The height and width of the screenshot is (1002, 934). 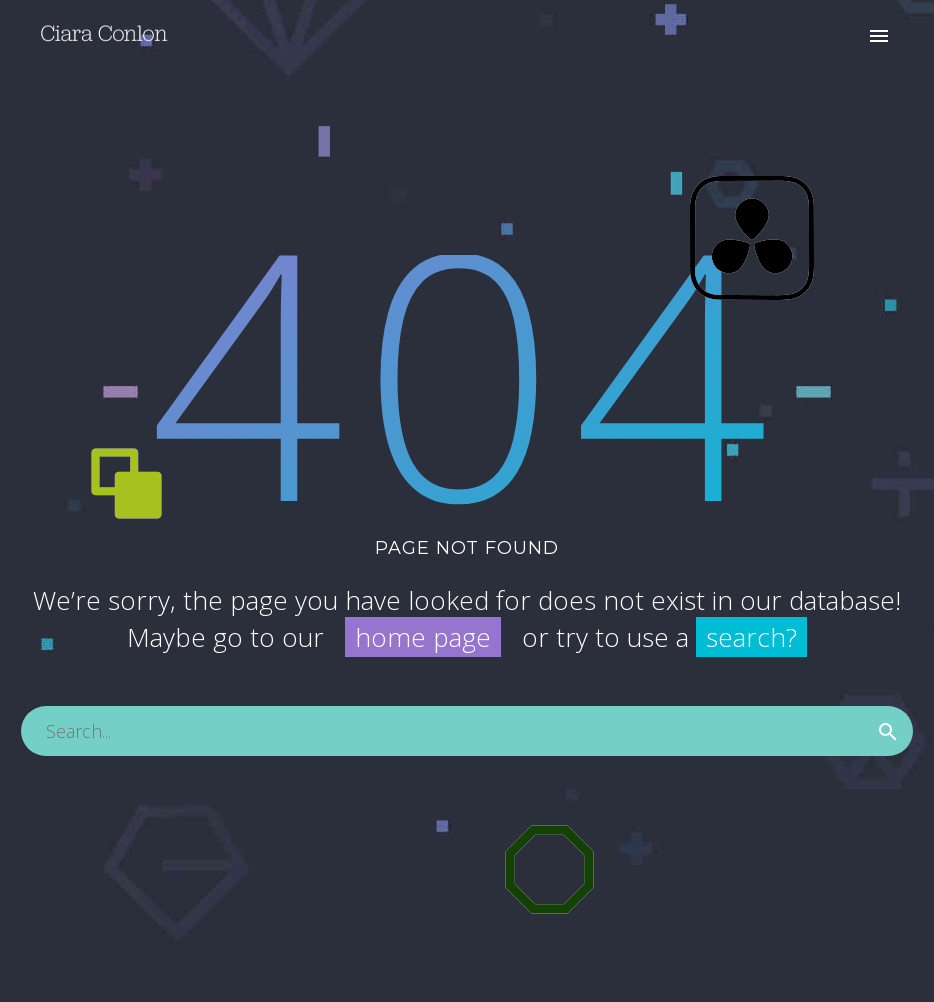 I want to click on send selected object backward one layer, so click(x=126, y=483).